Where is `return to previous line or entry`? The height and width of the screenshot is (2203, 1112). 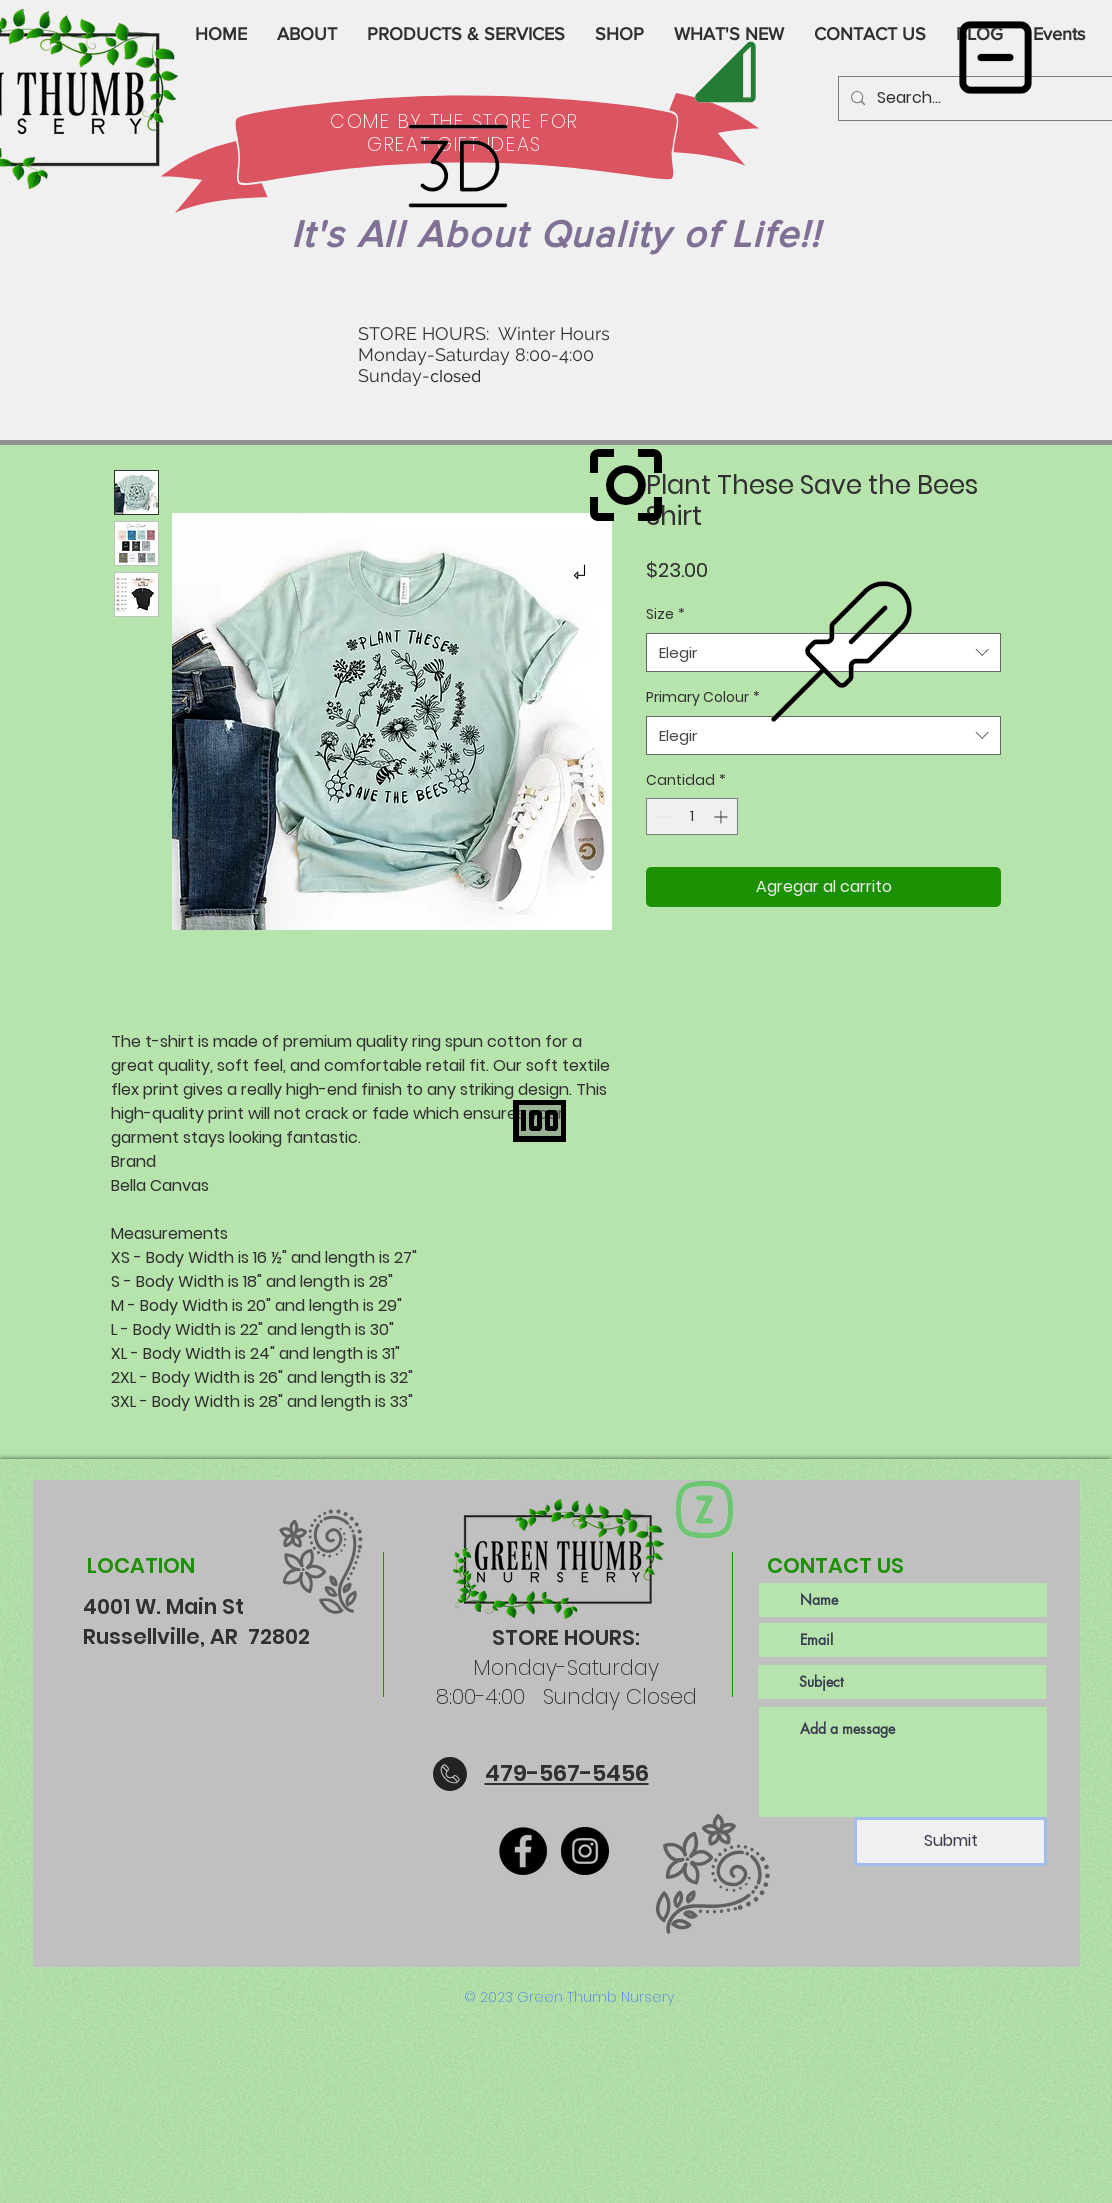 return to previous line or entry is located at coordinates (580, 572).